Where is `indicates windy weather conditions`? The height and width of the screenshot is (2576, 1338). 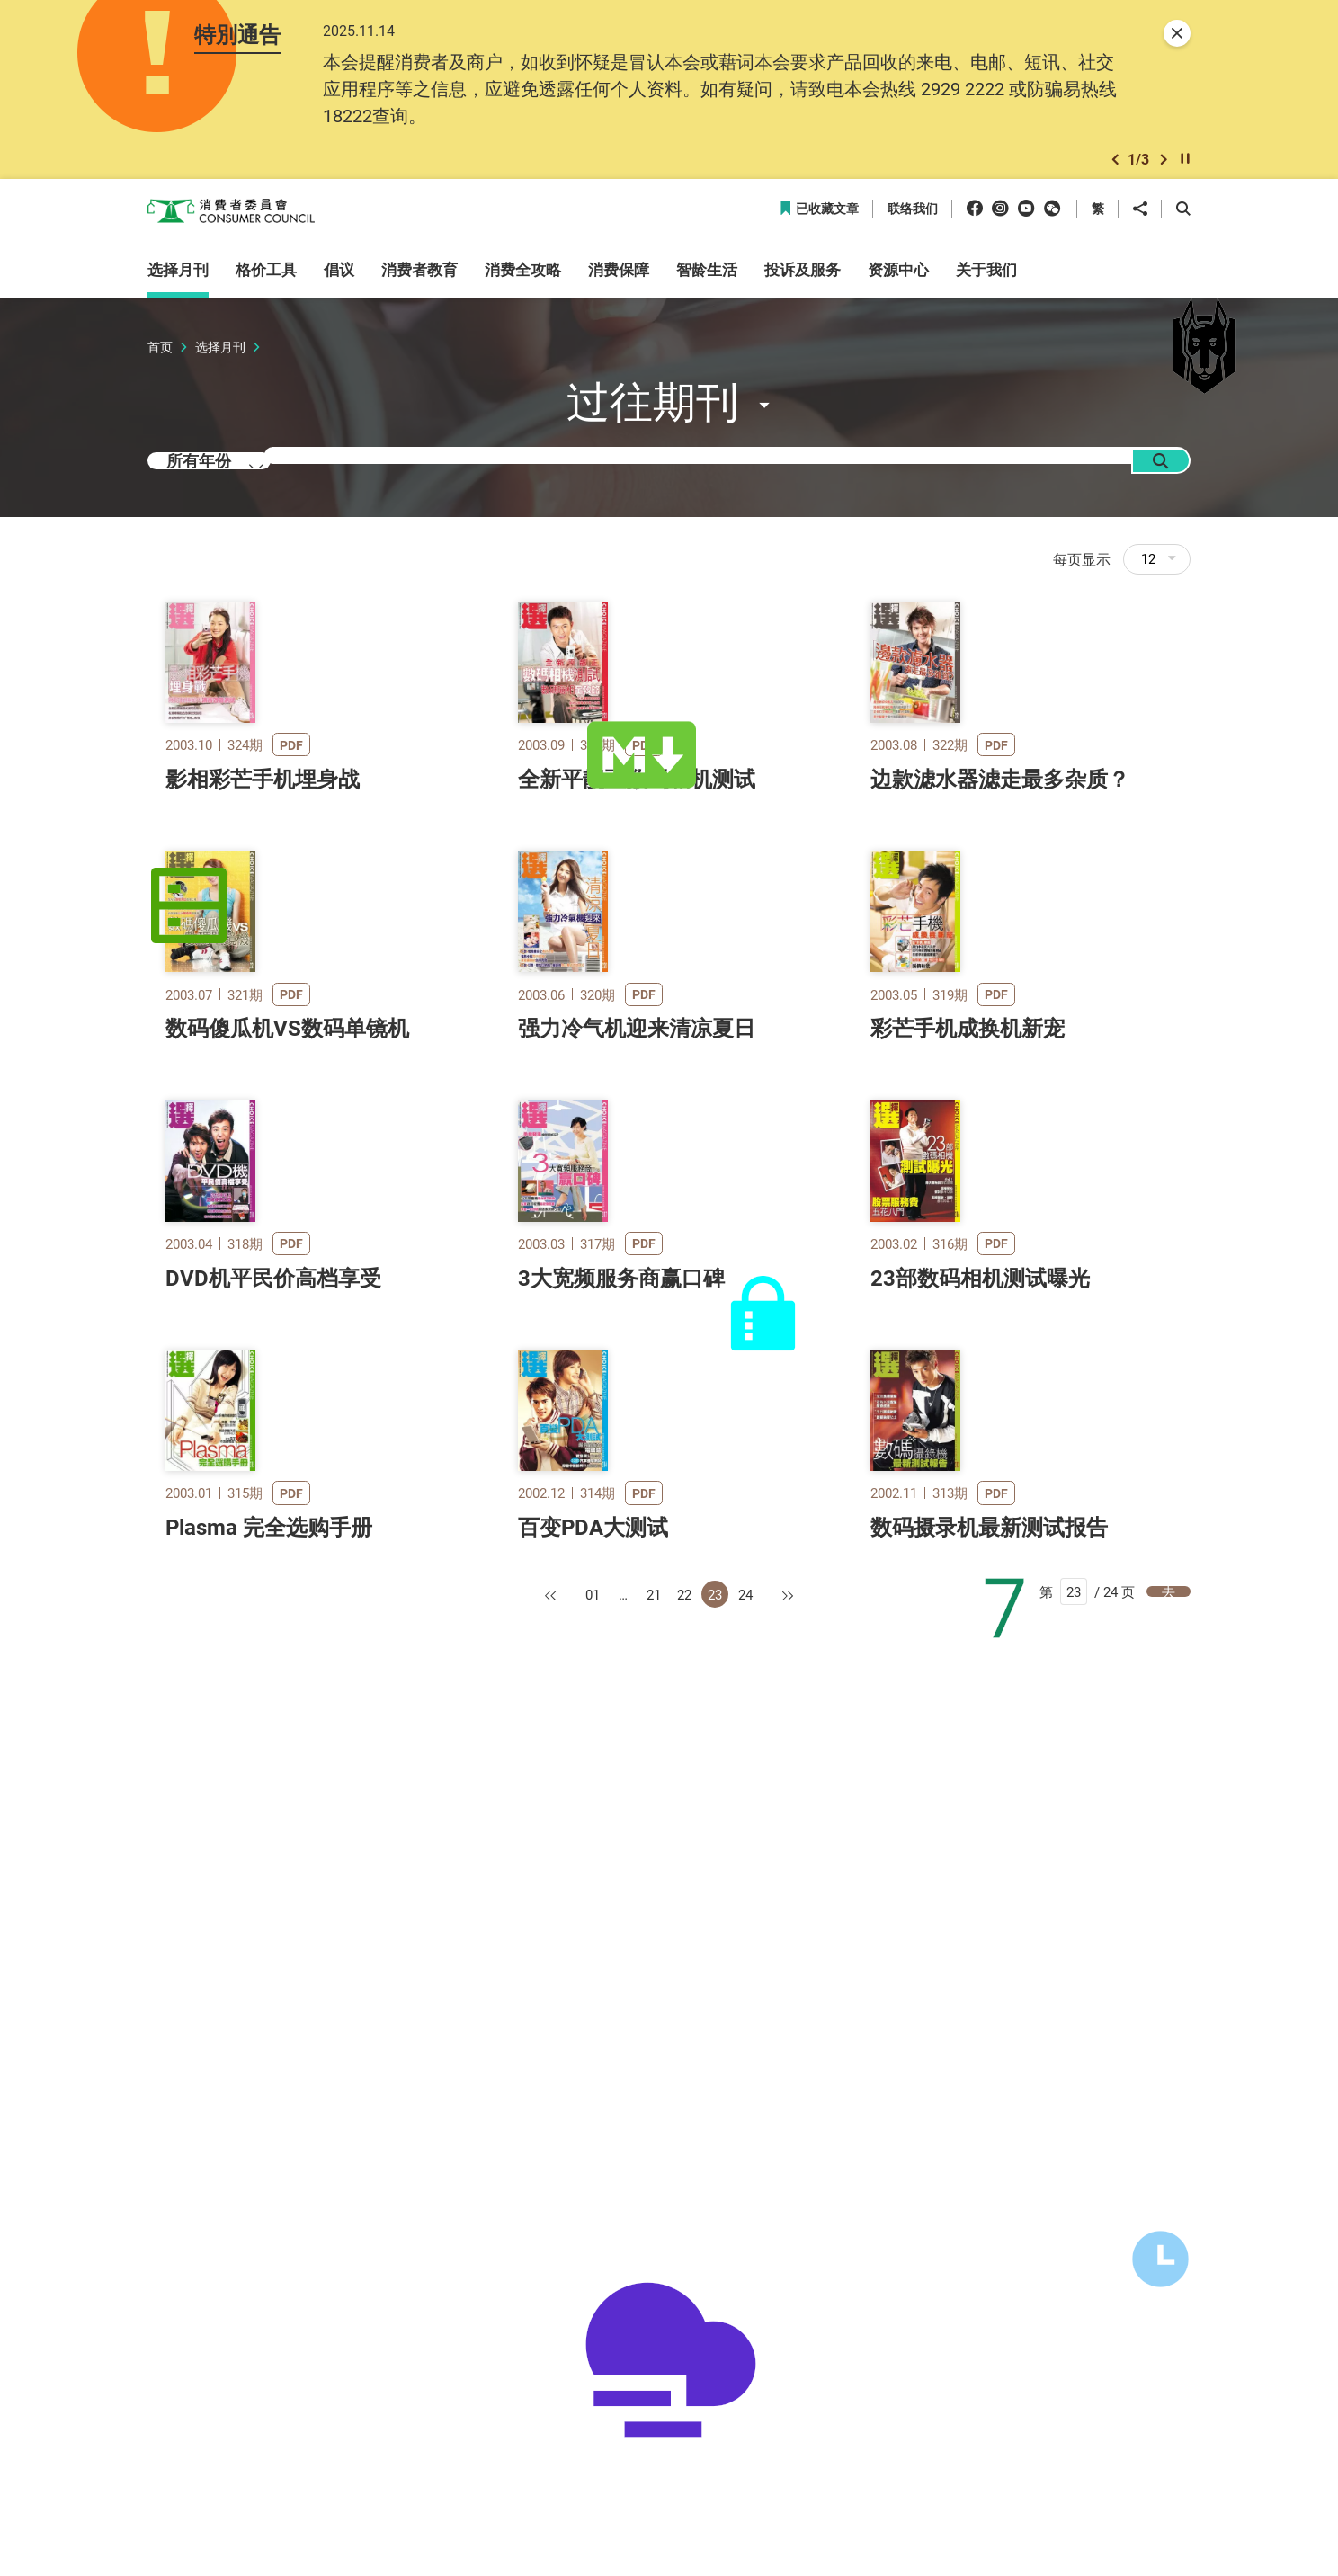 indicates windy weather conditions is located at coordinates (671, 2352).